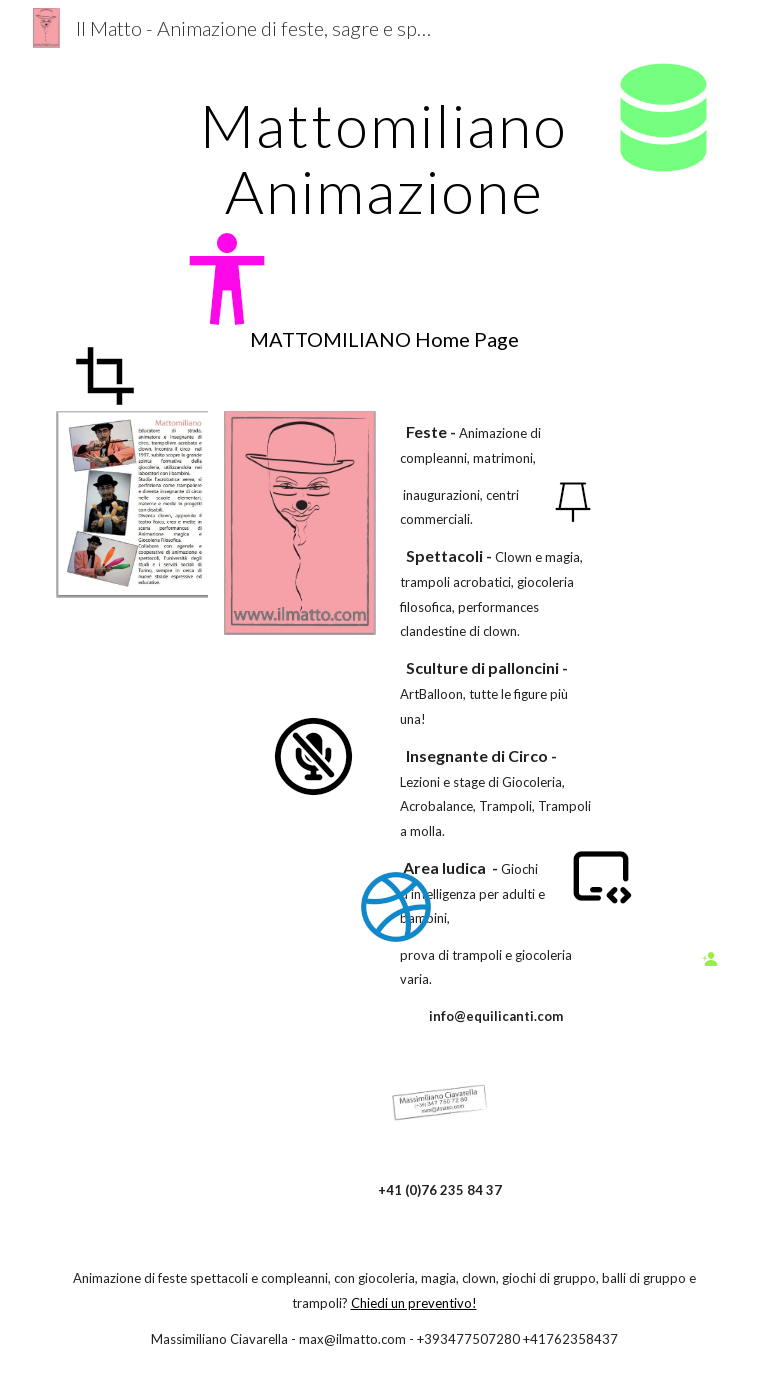  I want to click on access server settings or configuration, so click(663, 117).